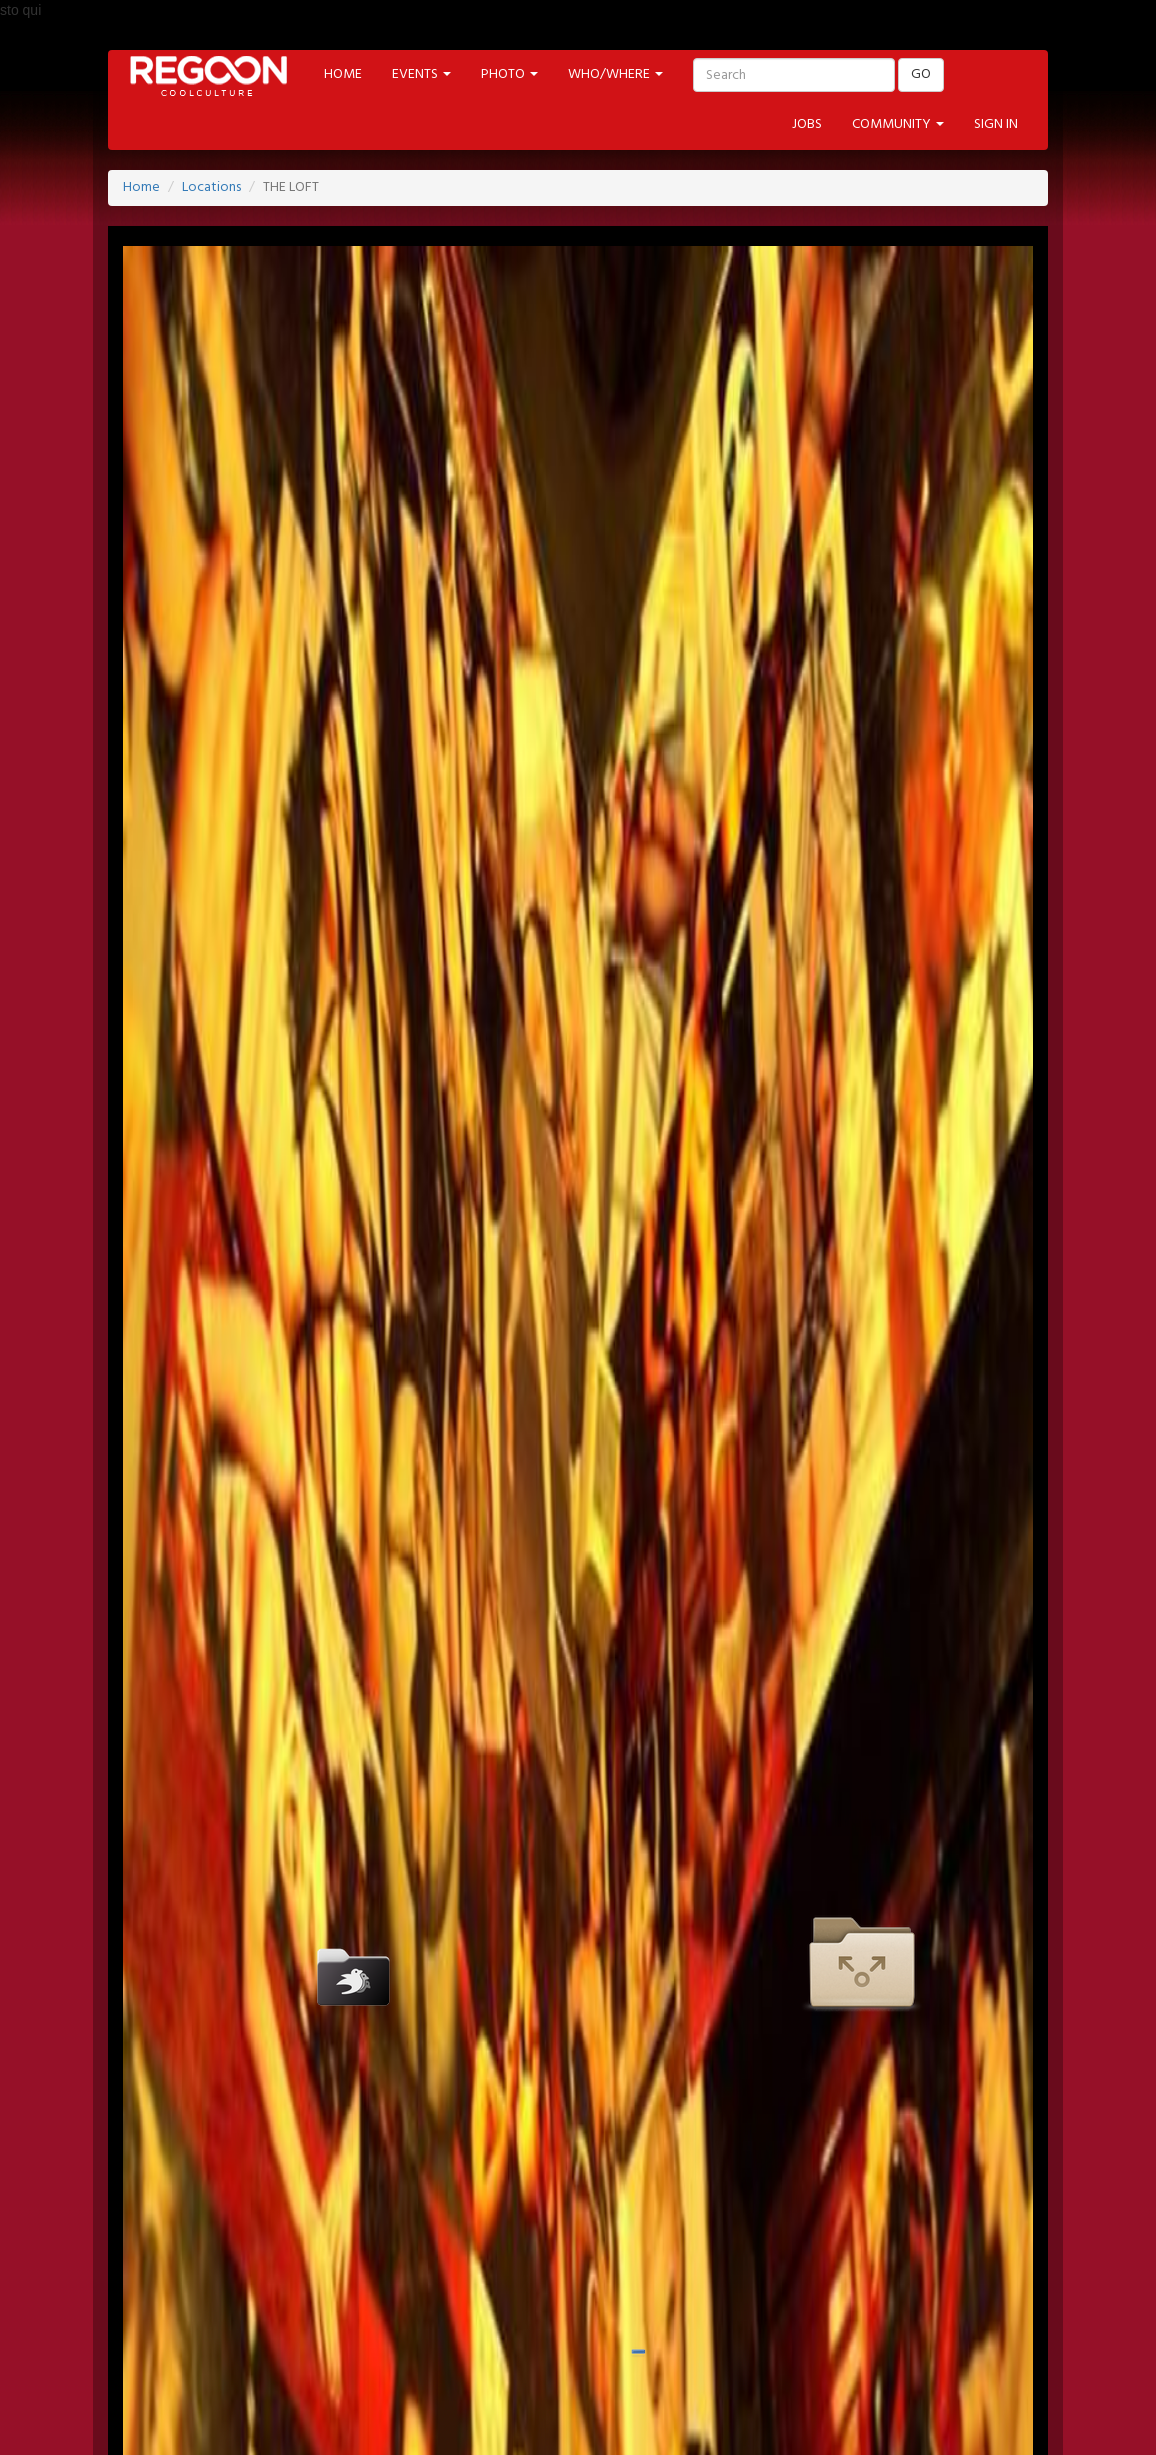 The image size is (1156, 2455). Describe the element at coordinates (862, 1968) in the screenshot. I see `access your public shared folder` at that location.